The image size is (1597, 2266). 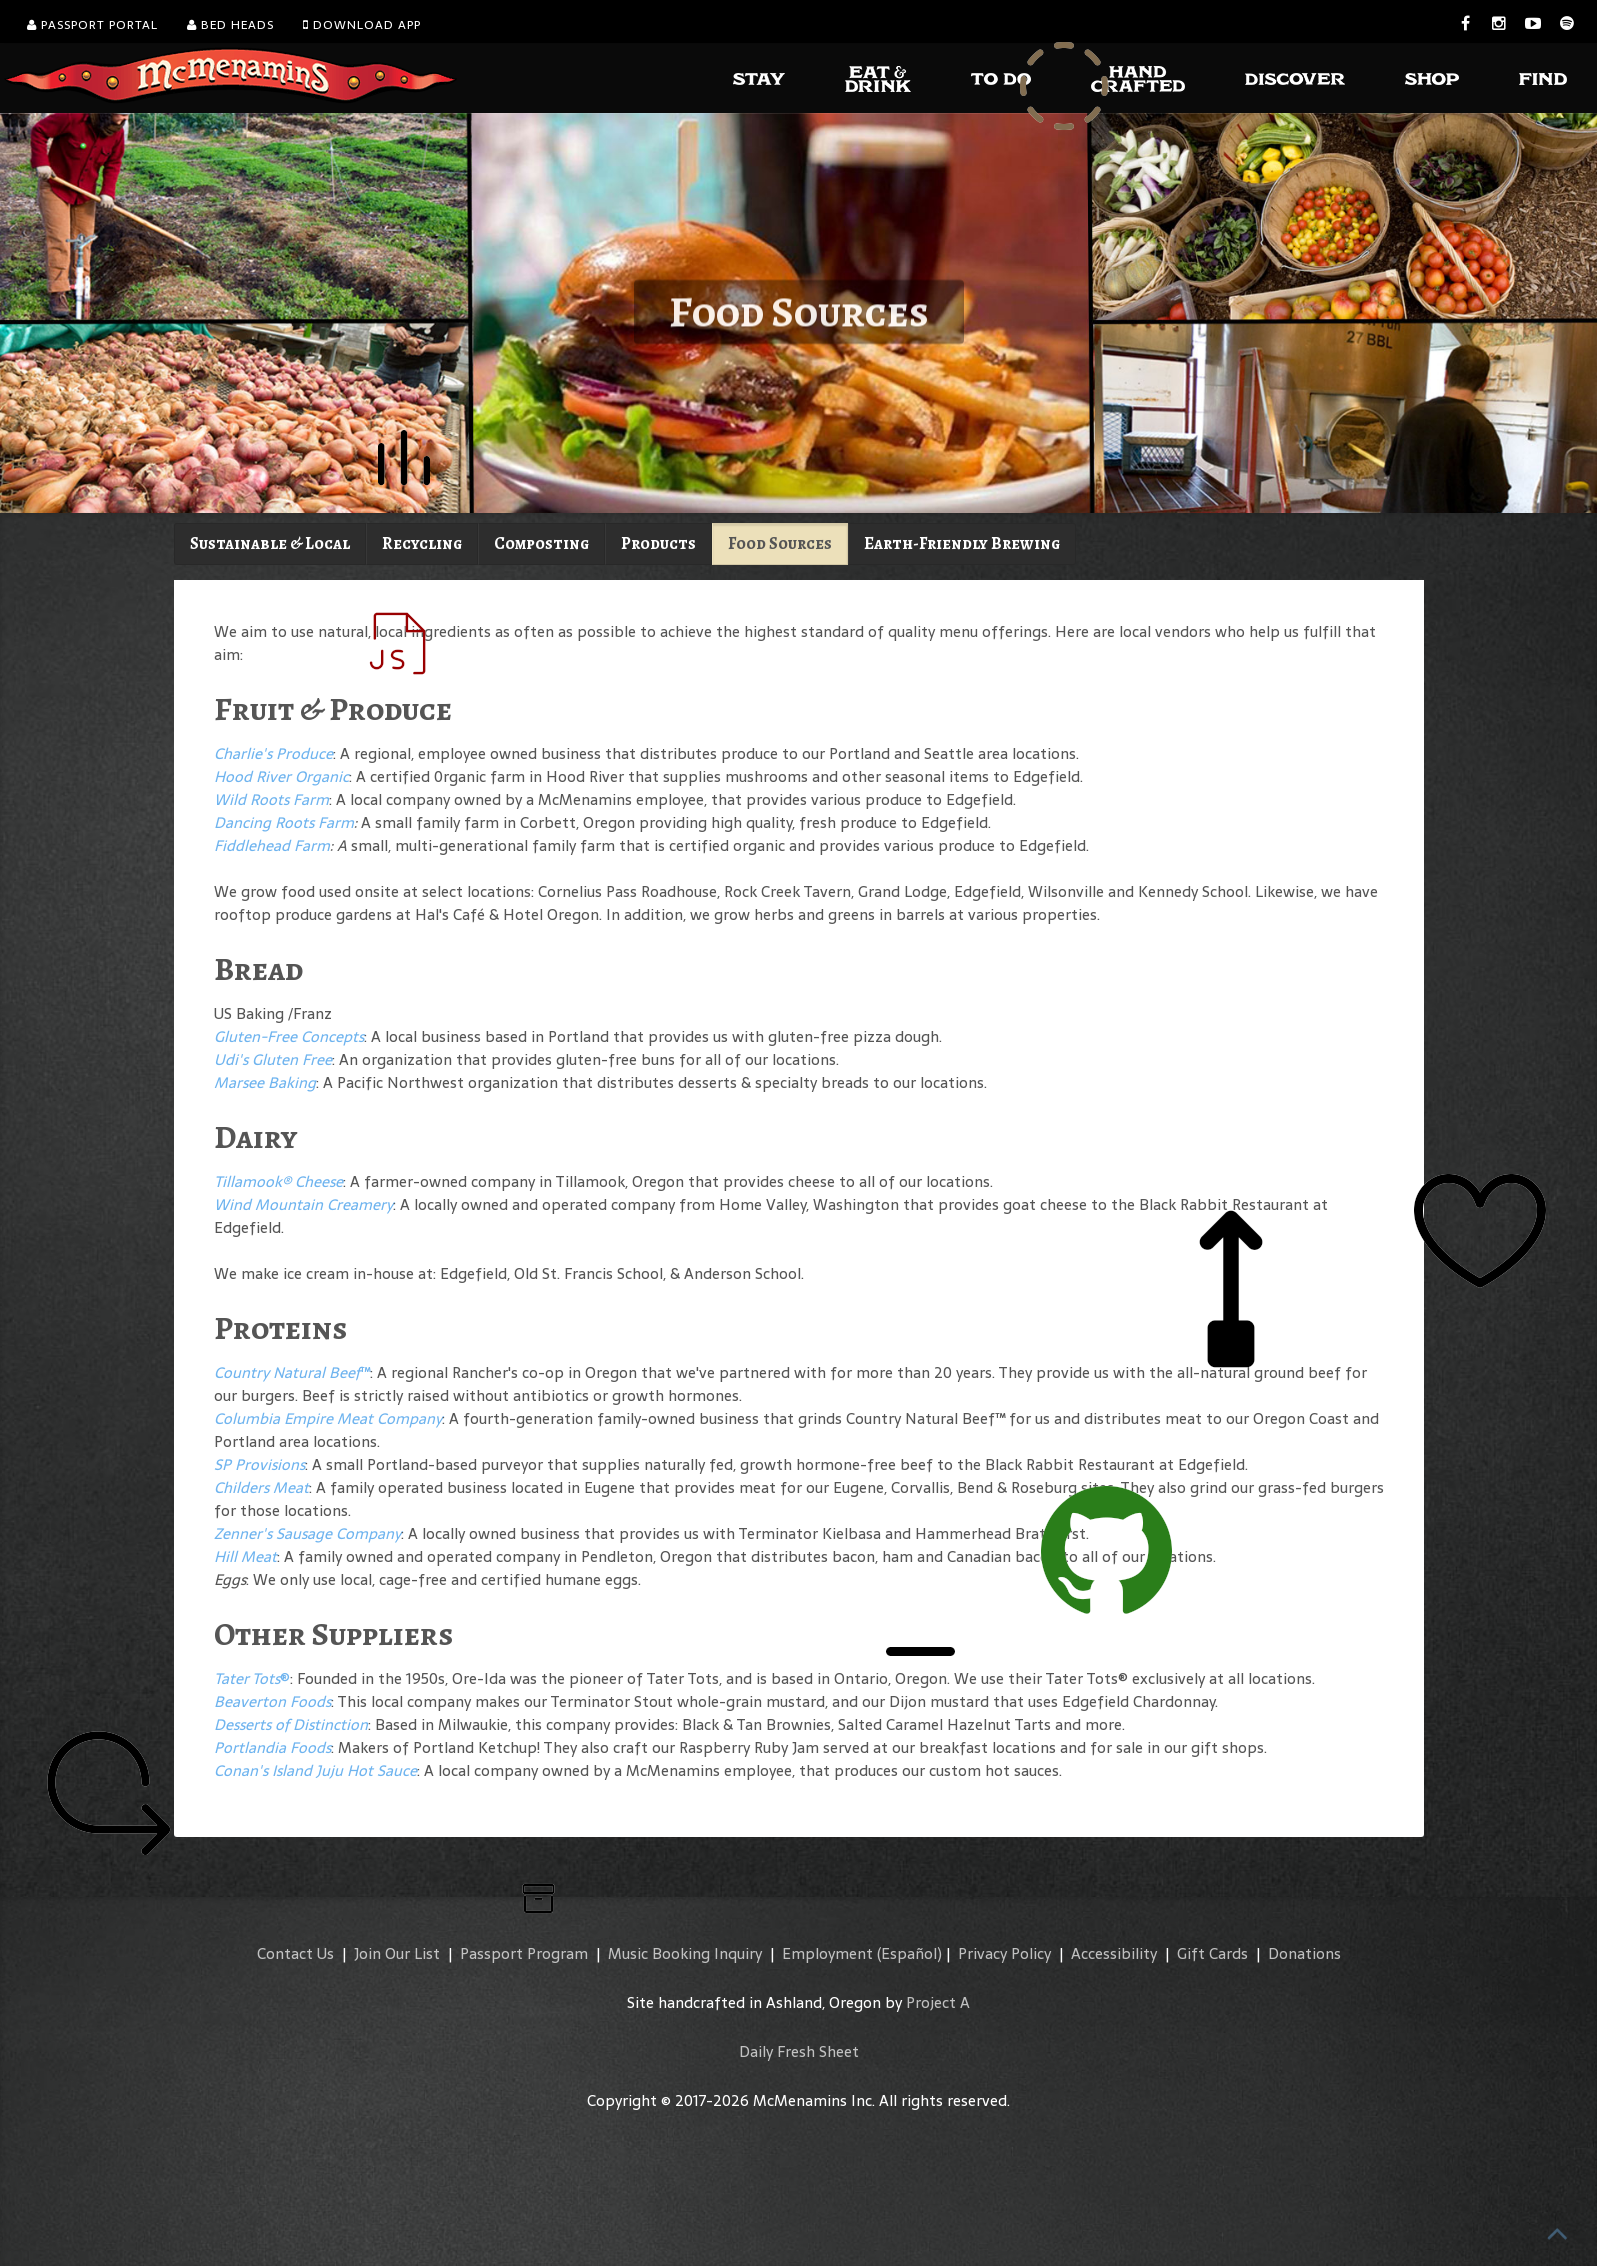 I want to click on archive this item, so click(x=538, y=1898).